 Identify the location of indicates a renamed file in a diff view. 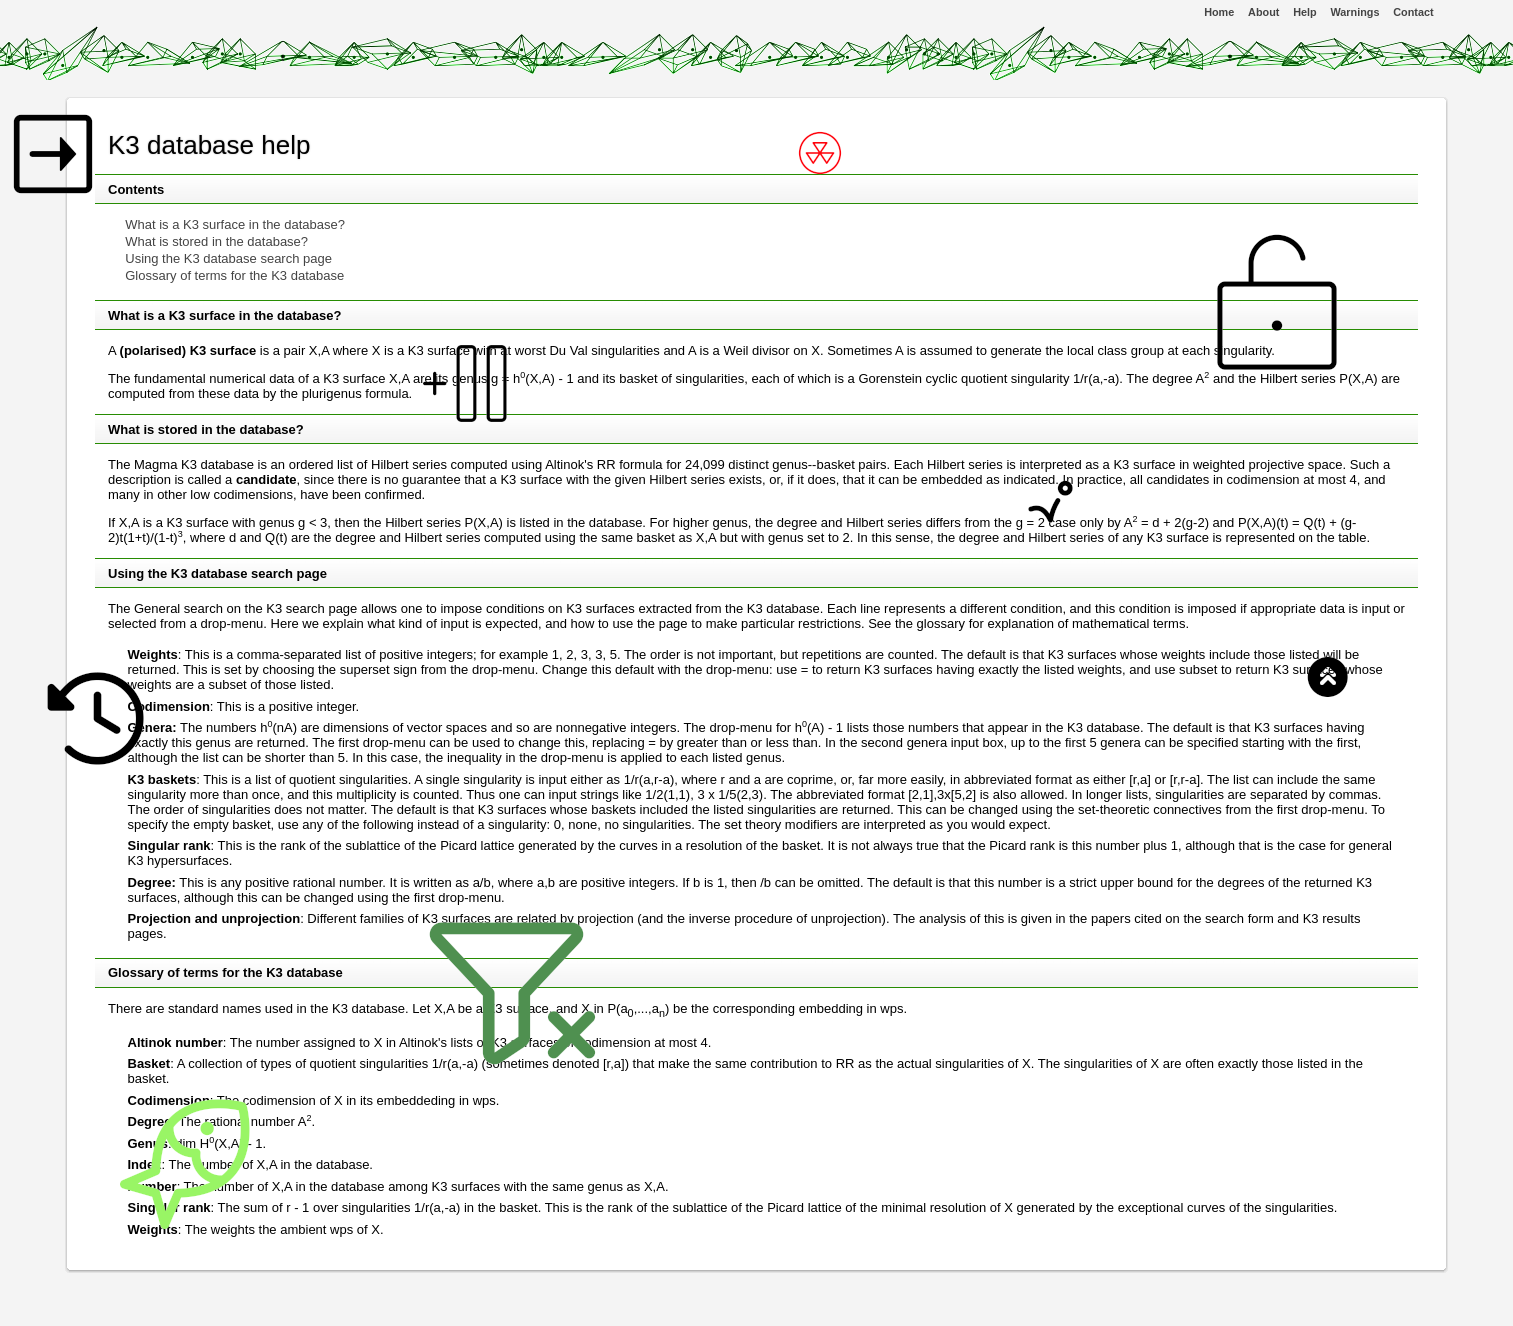
(53, 154).